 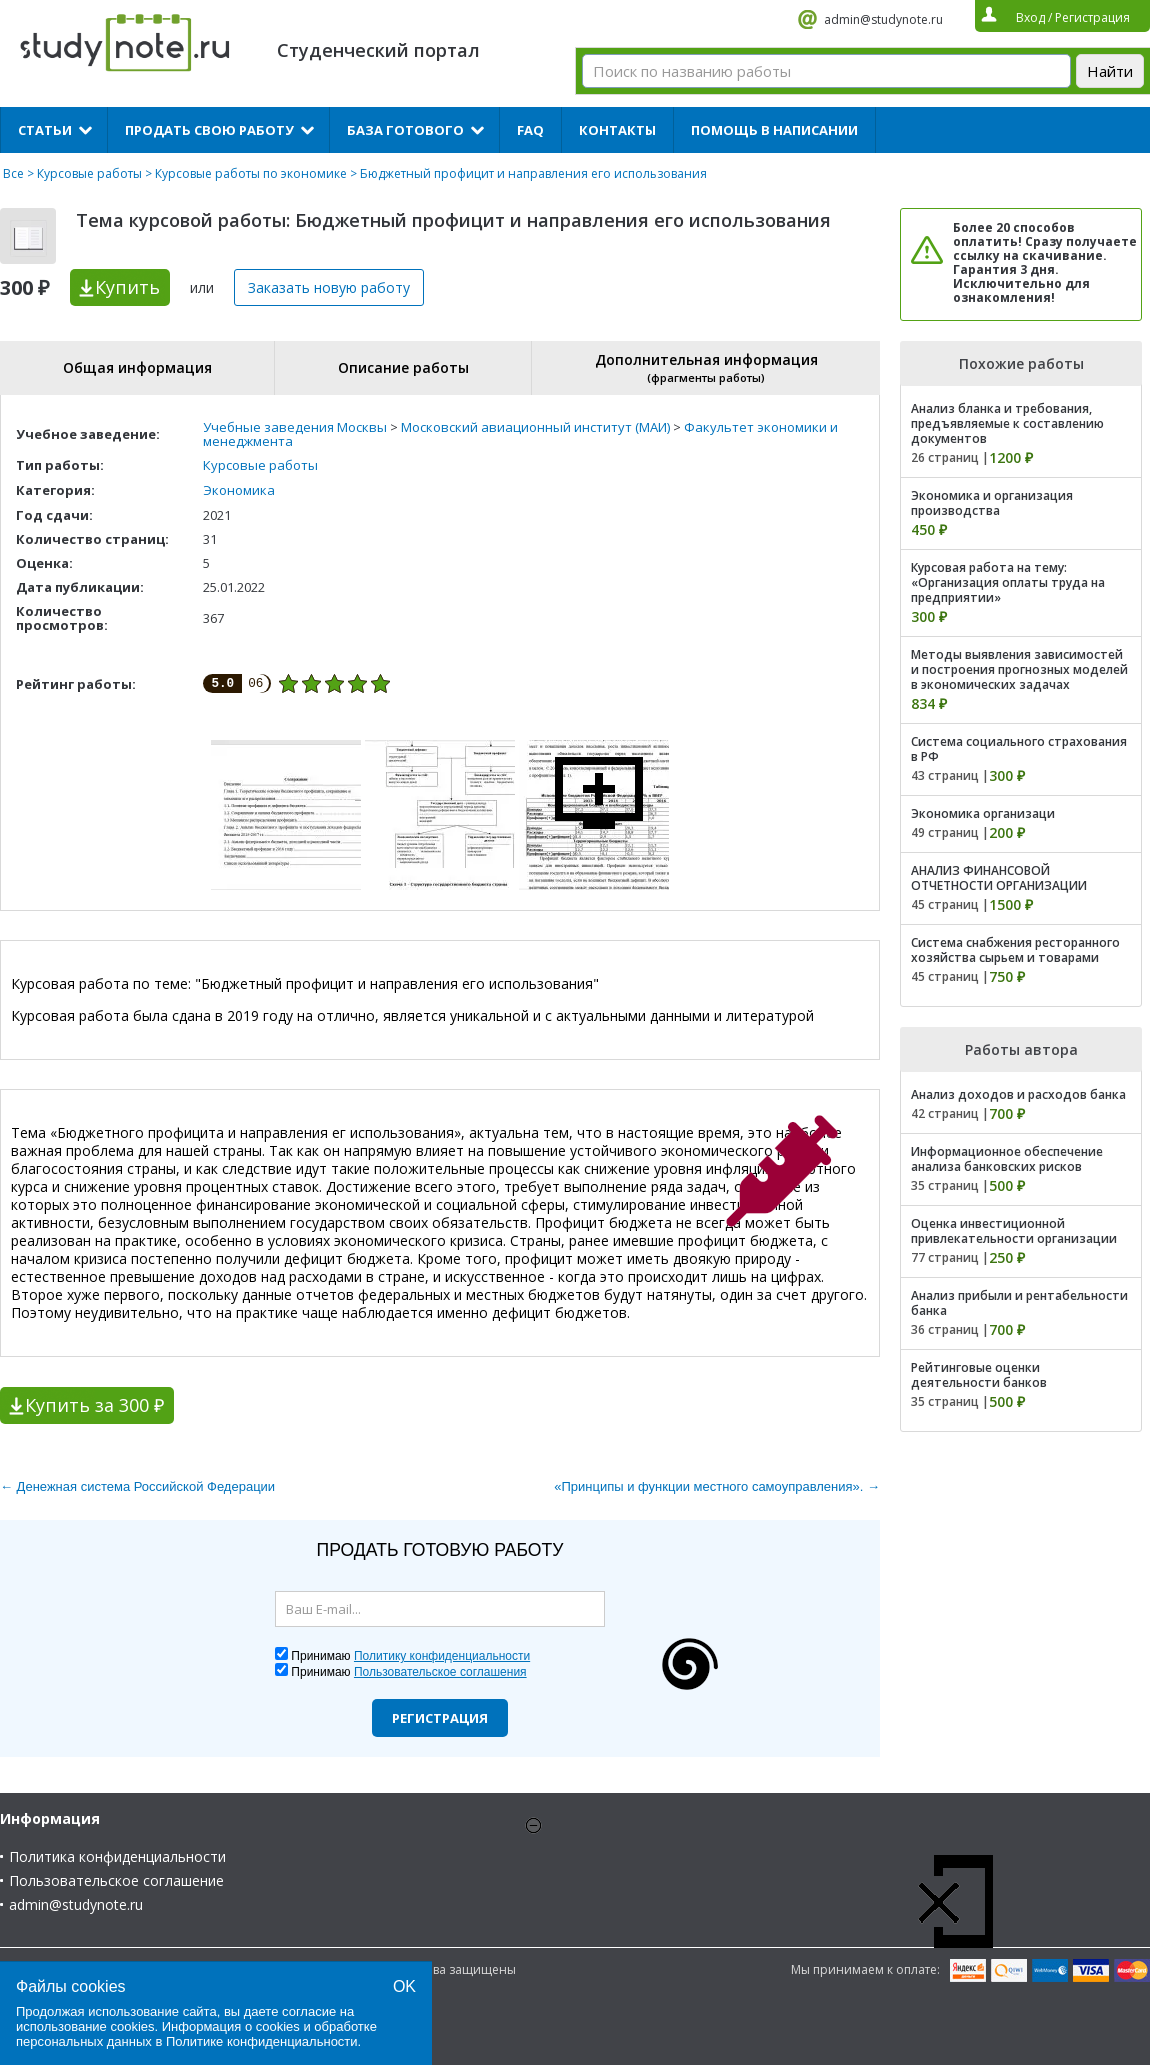 What do you see at coordinates (779, 1173) in the screenshot?
I see `access medical or health-related features` at bounding box center [779, 1173].